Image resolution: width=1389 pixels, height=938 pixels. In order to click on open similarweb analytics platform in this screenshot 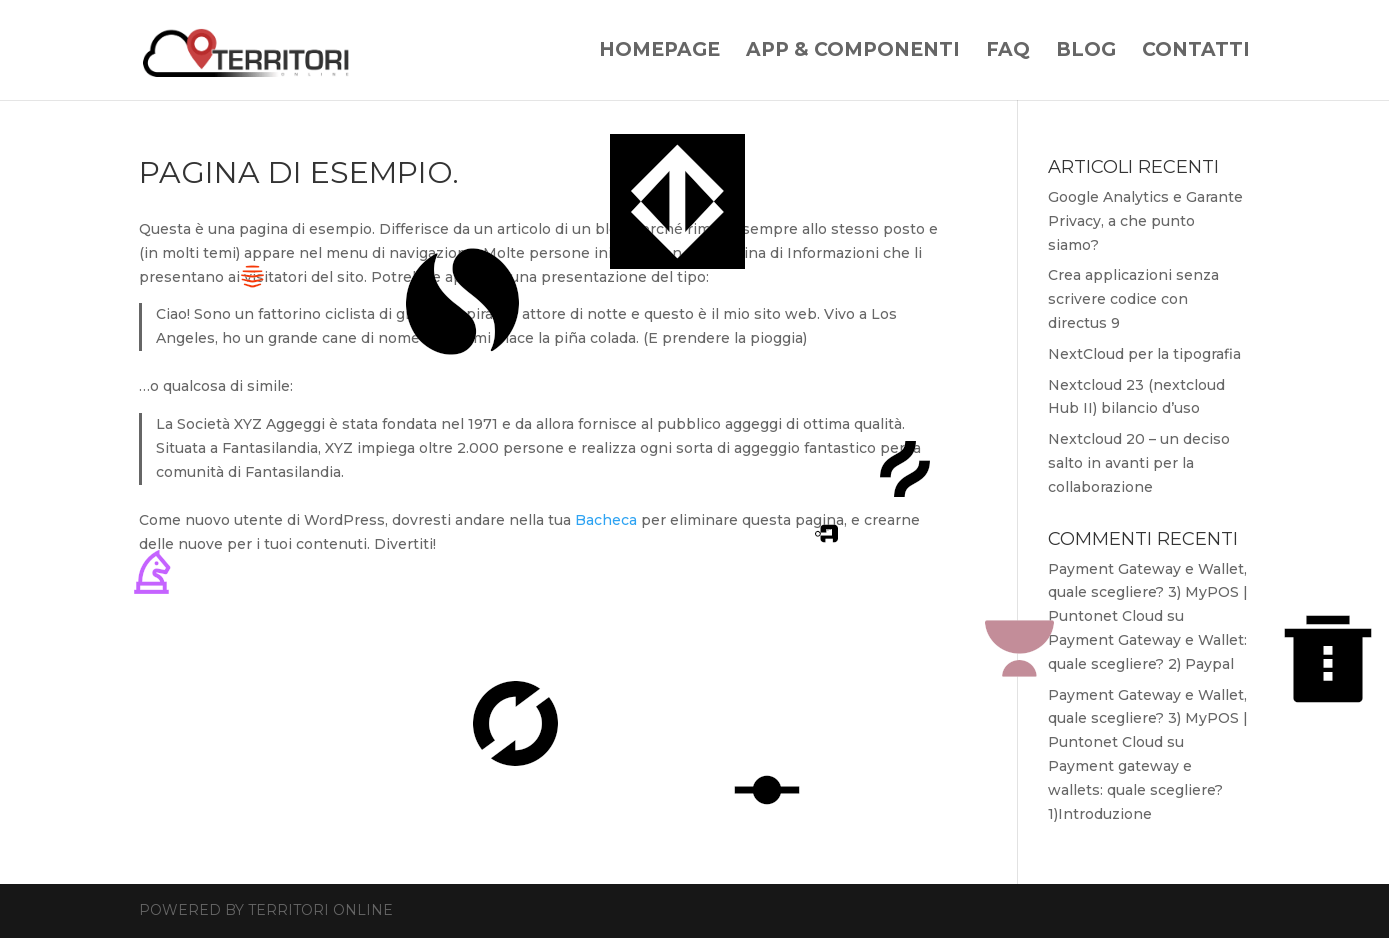, I will do `click(462, 301)`.